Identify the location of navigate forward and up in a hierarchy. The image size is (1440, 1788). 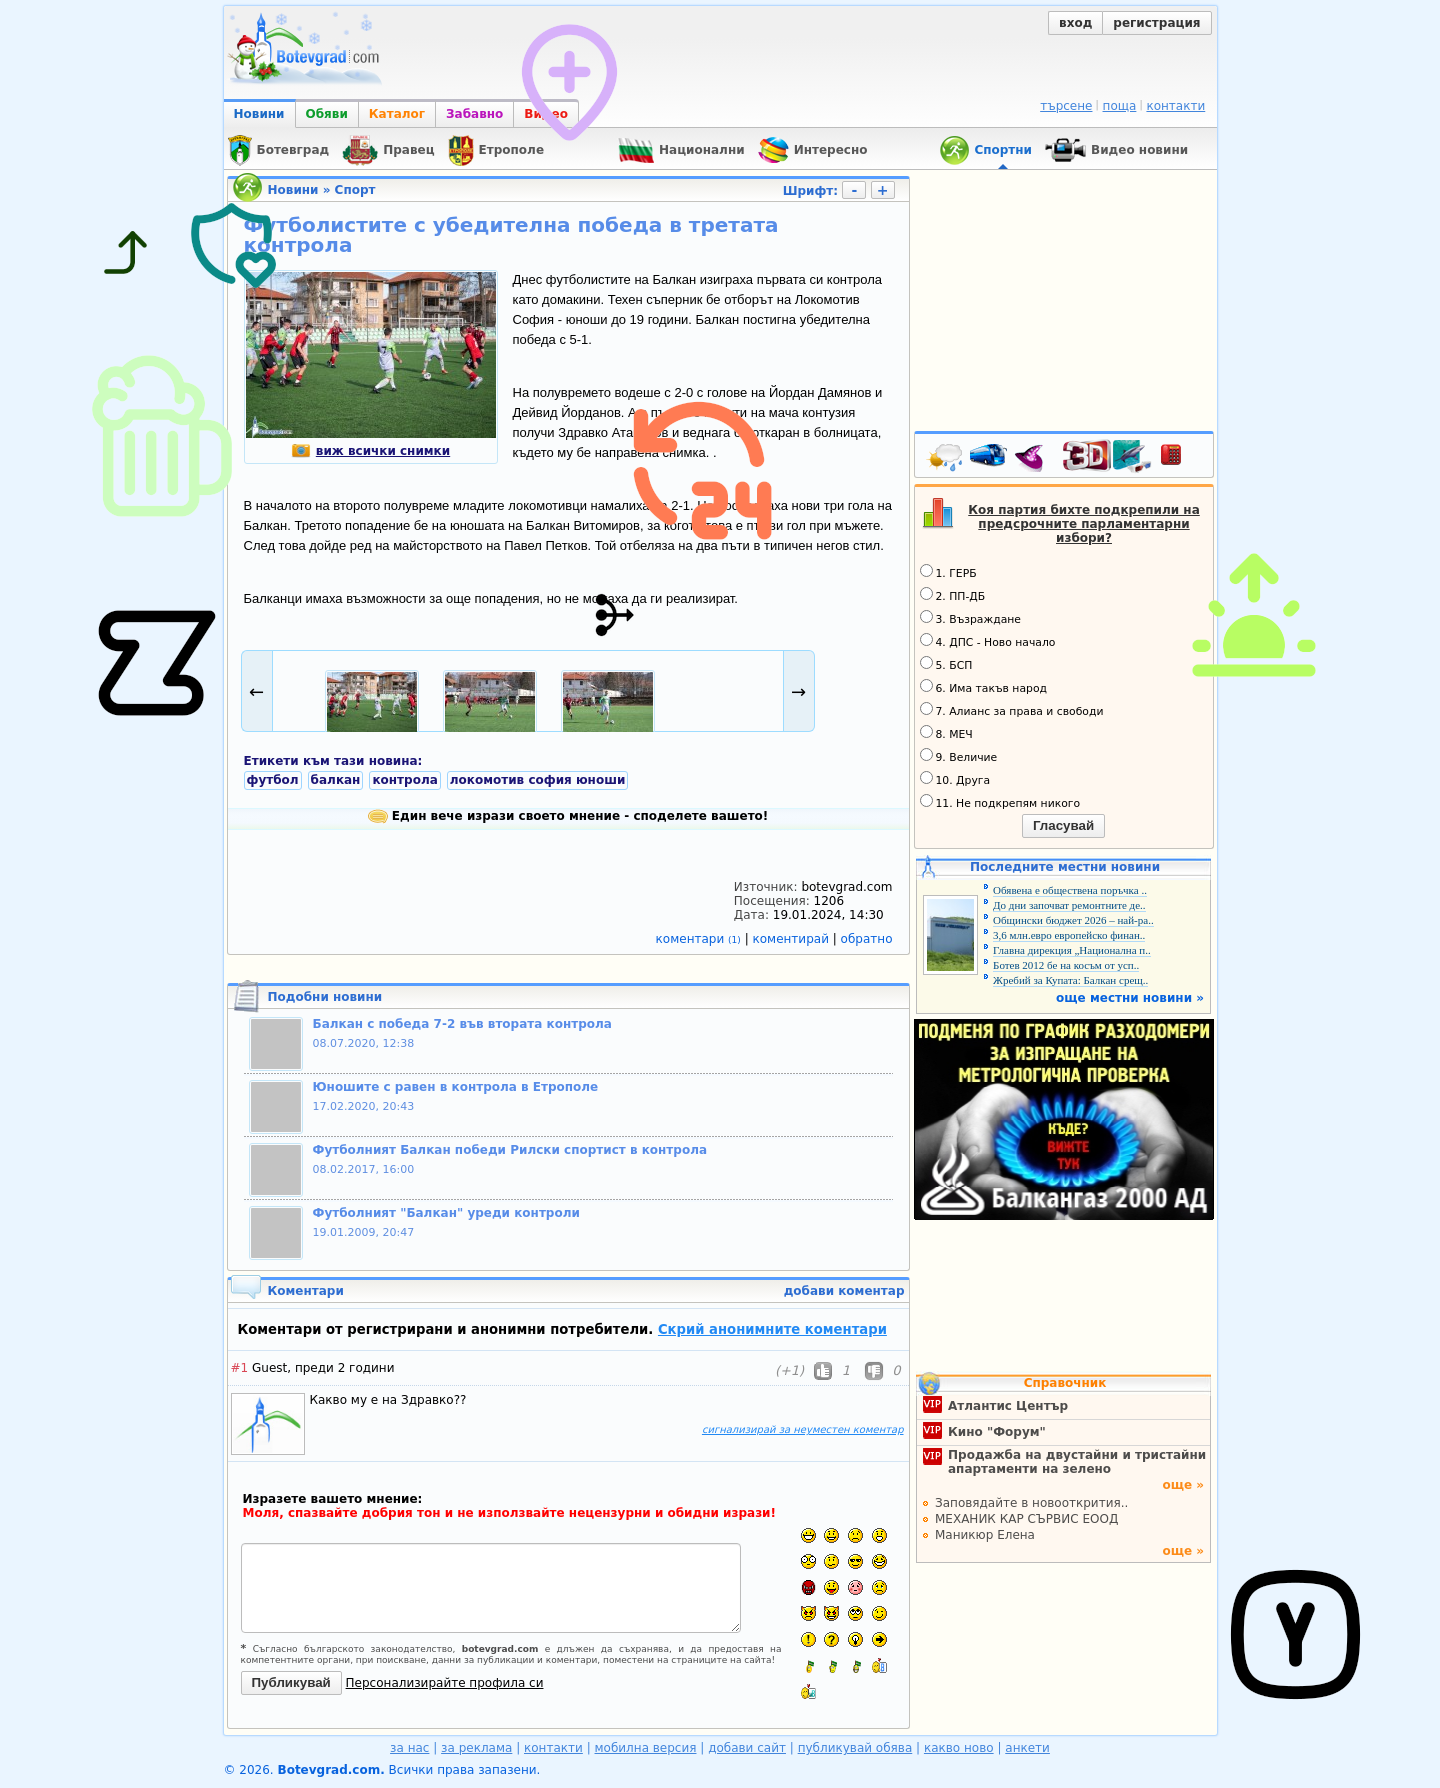
(125, 252).